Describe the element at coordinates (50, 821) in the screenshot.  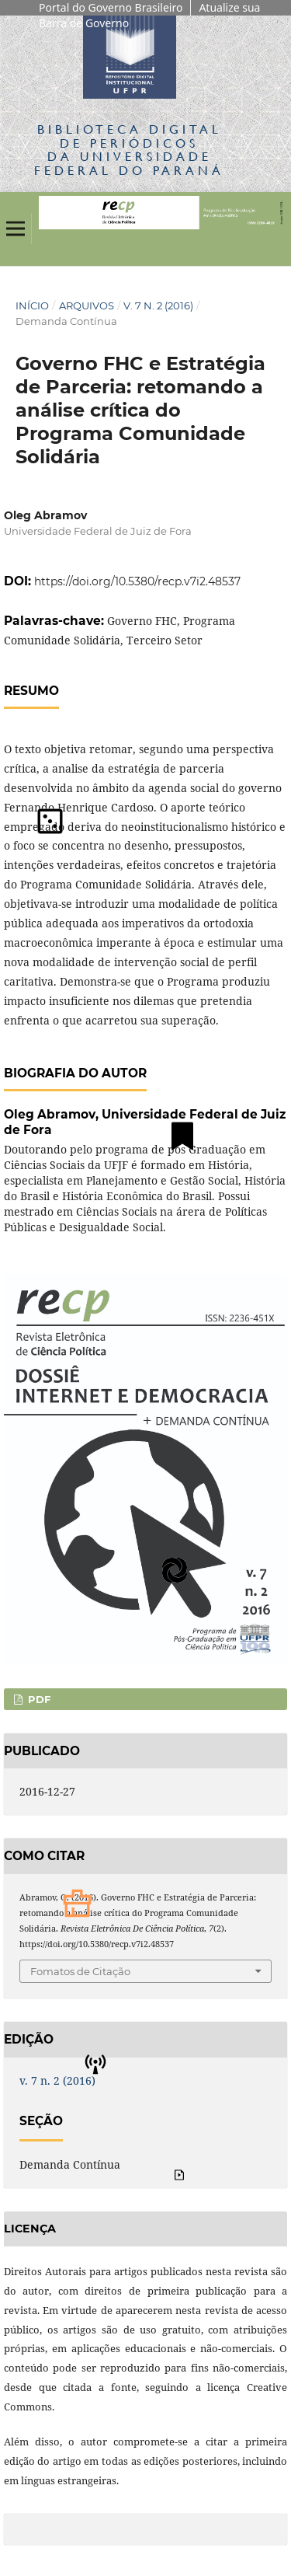
I see `indicates a dice roll result of three` at that location.